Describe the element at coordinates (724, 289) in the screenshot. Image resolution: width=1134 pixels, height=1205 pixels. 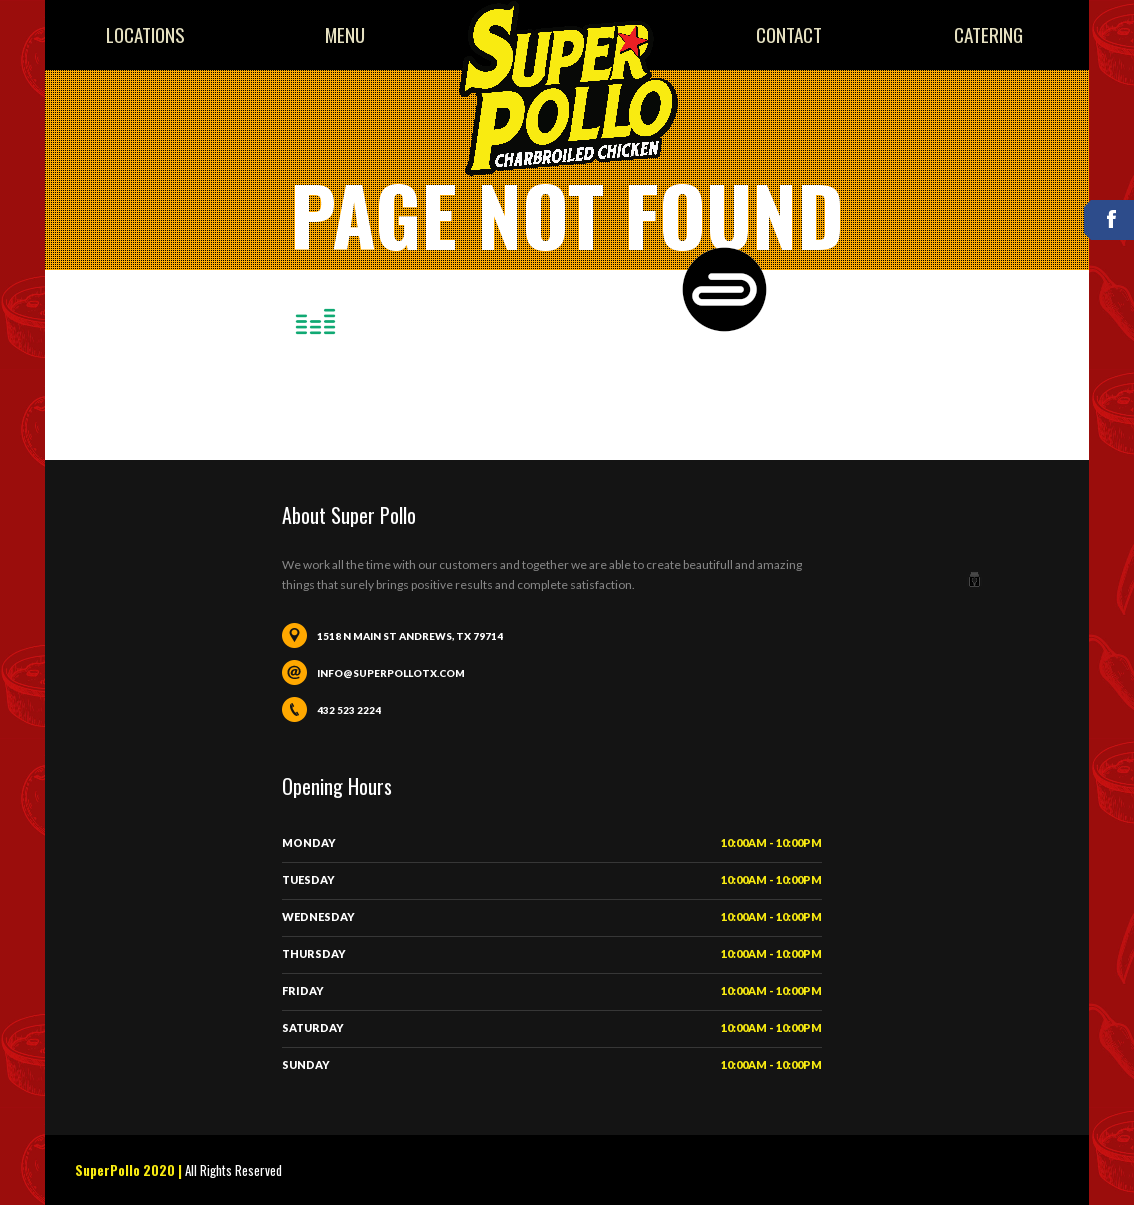
I see `attach a file to your message` at that location.